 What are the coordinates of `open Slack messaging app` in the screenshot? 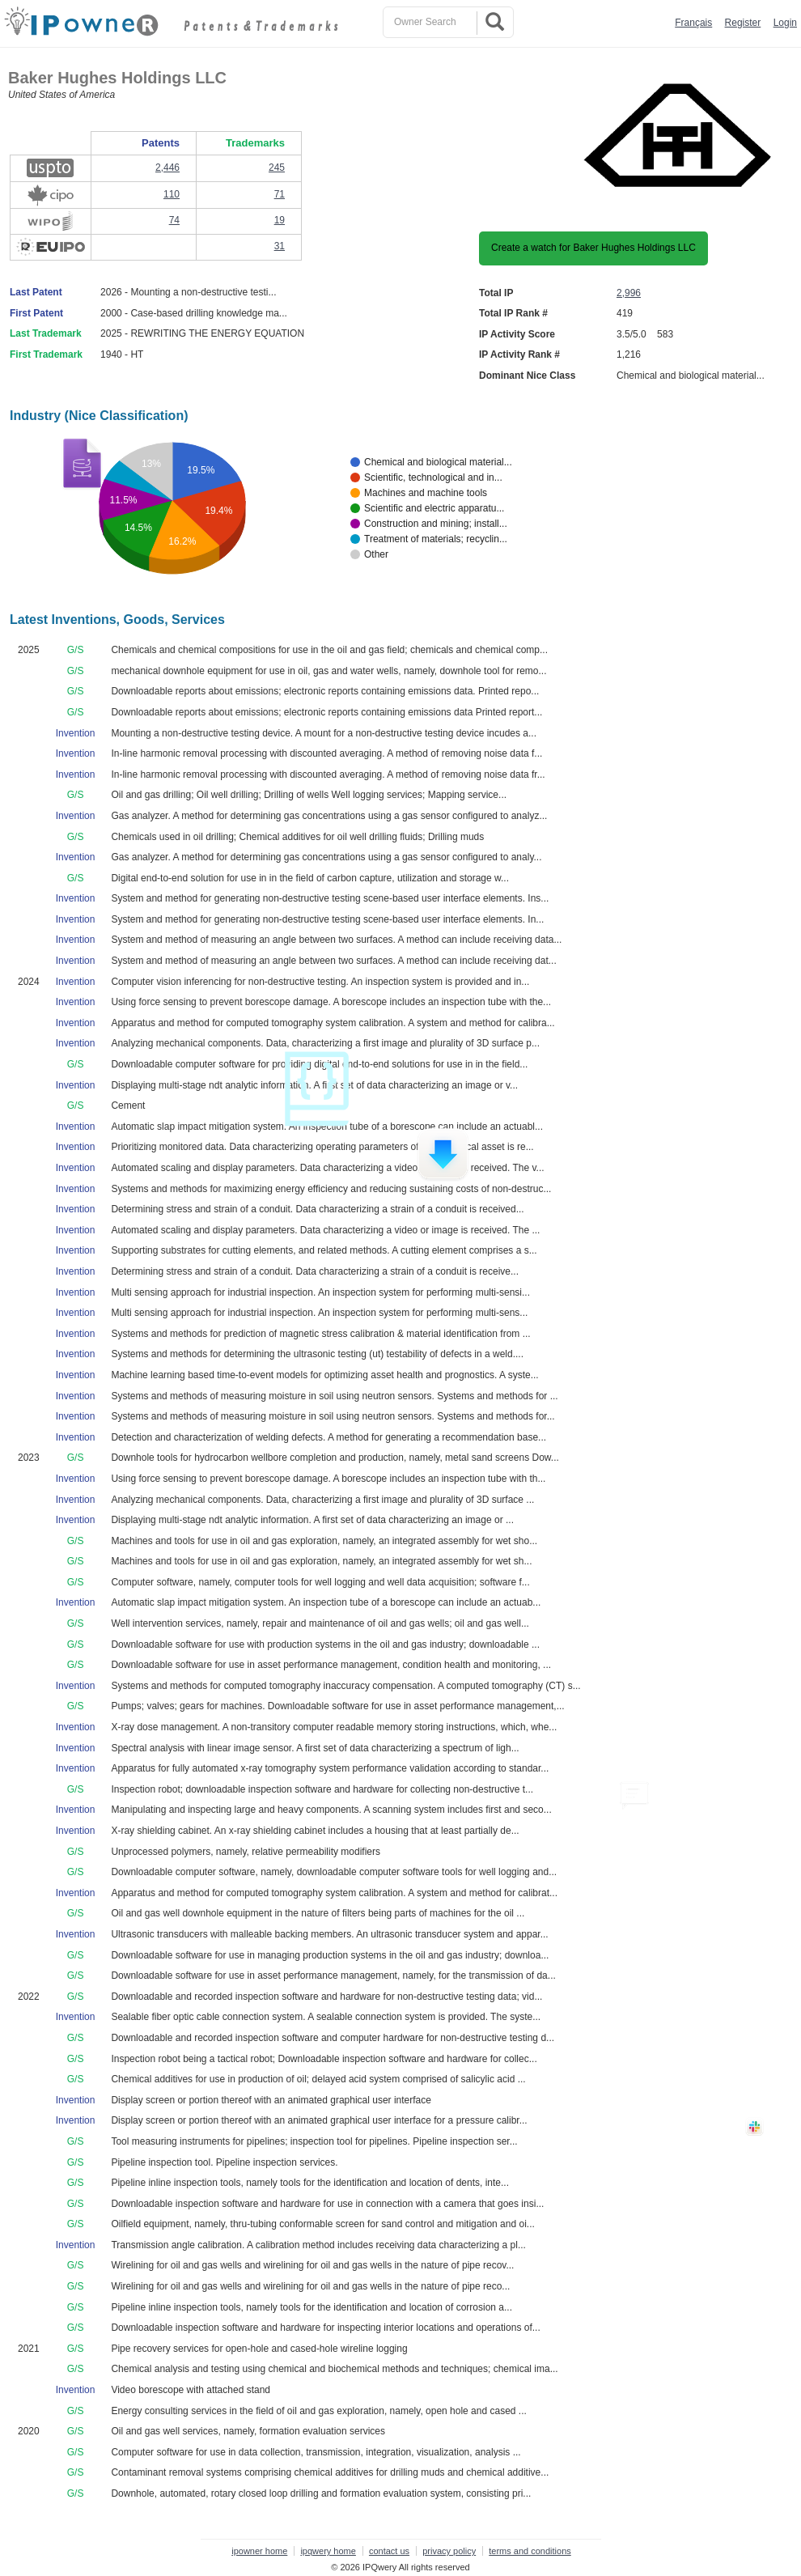 It's located at (754, 2126).